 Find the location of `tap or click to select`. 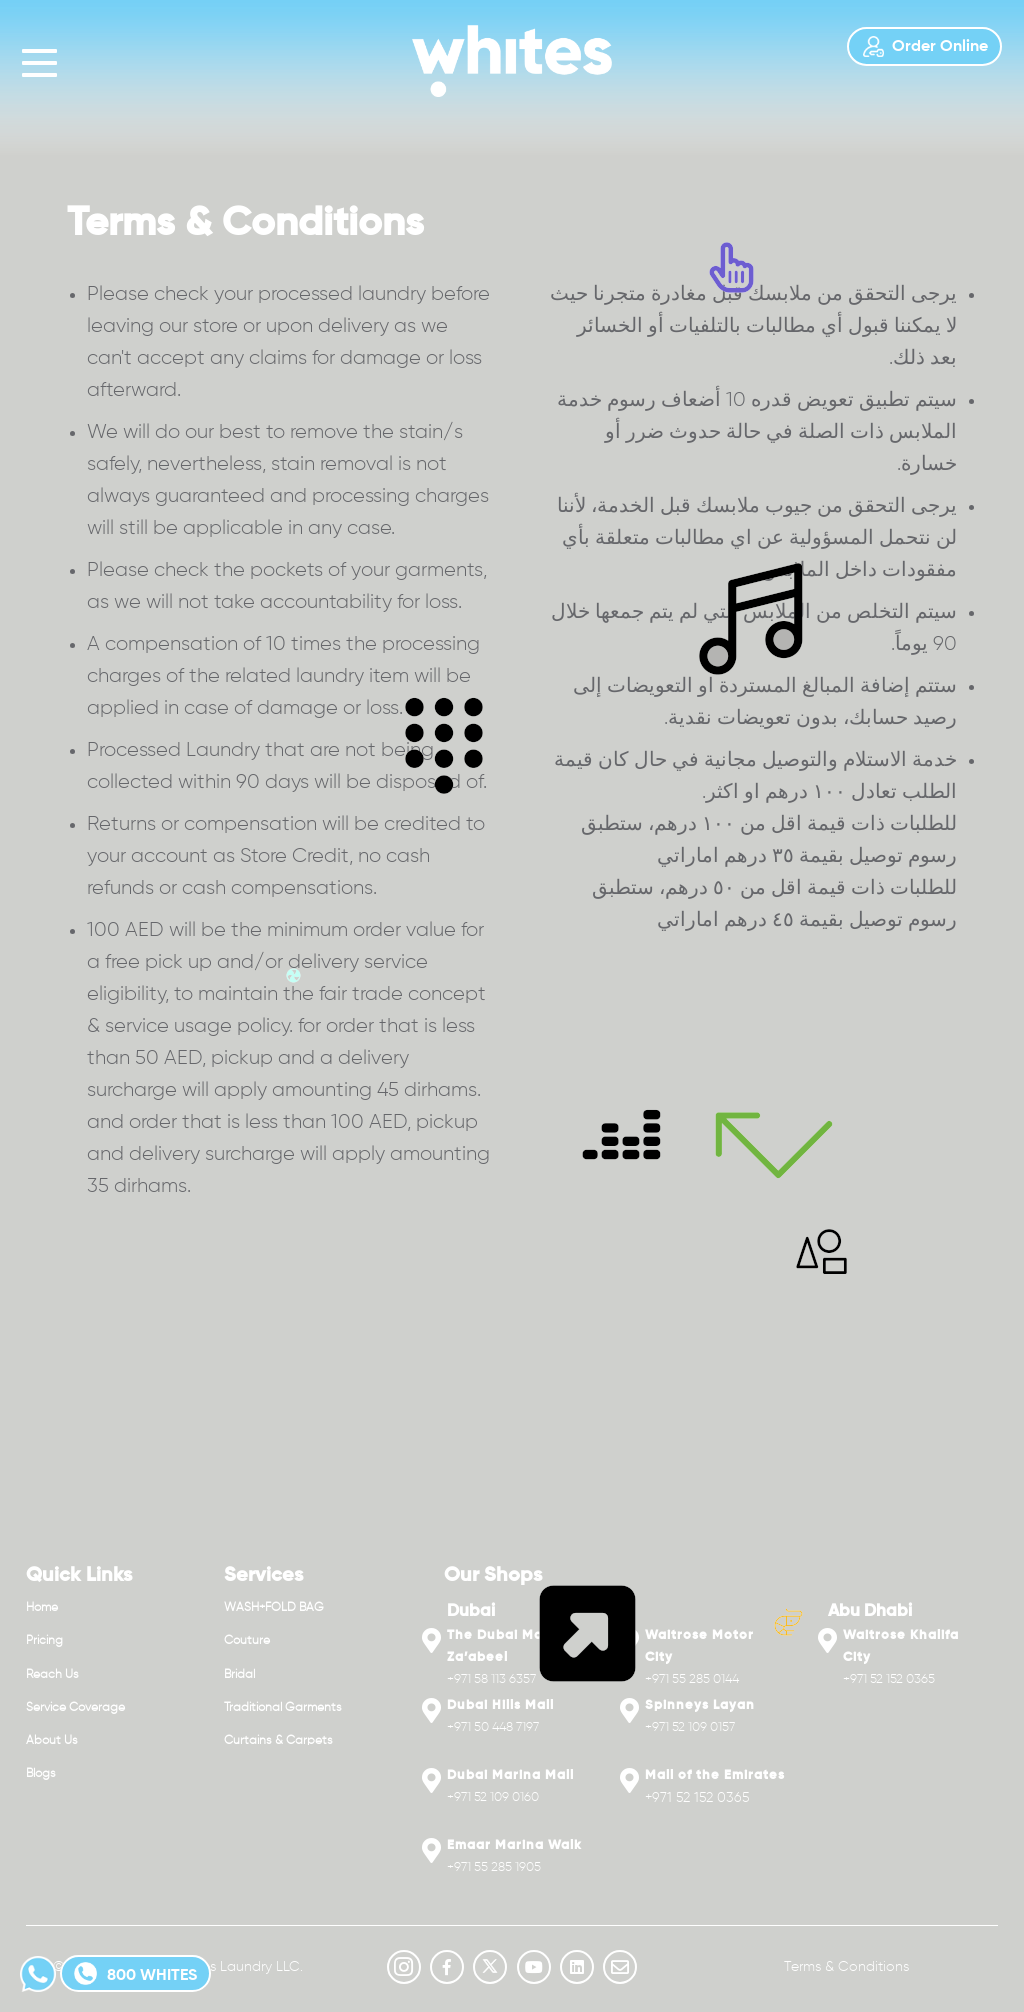

tap or click to select is located at coordinates (731, 267).